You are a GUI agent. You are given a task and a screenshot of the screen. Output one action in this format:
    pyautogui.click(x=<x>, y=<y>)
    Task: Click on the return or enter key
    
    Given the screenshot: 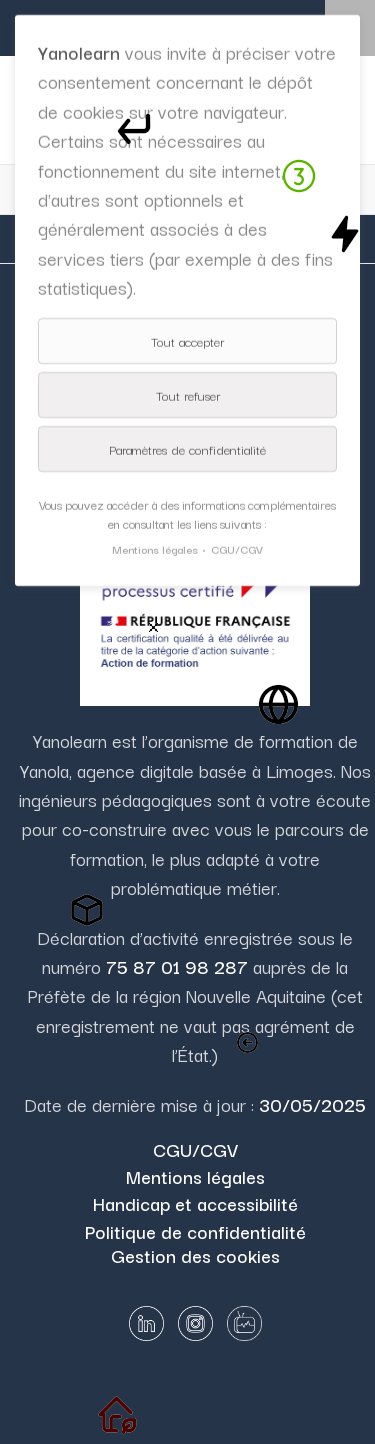 What is the action you would take?
    pyautogui.click(x=133, y=129)
    